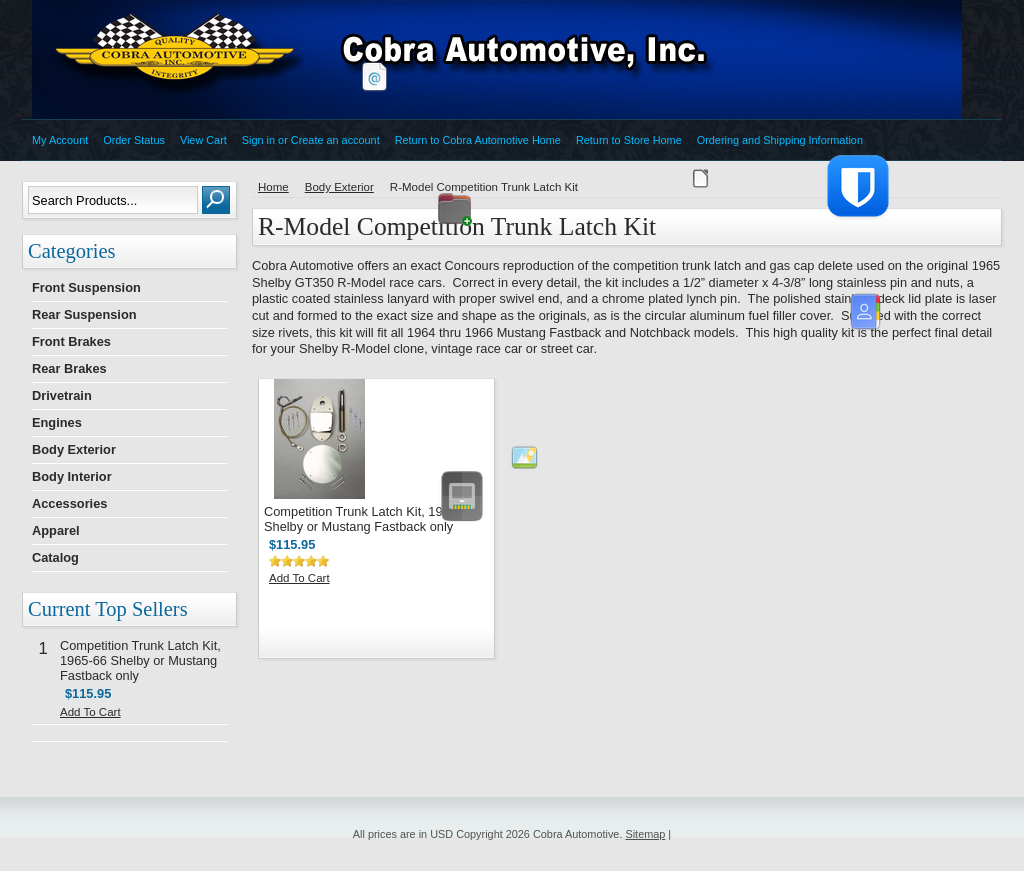 This screenshot has height=871, width=1024. I want to click on create a new folder, so click(454, 208).